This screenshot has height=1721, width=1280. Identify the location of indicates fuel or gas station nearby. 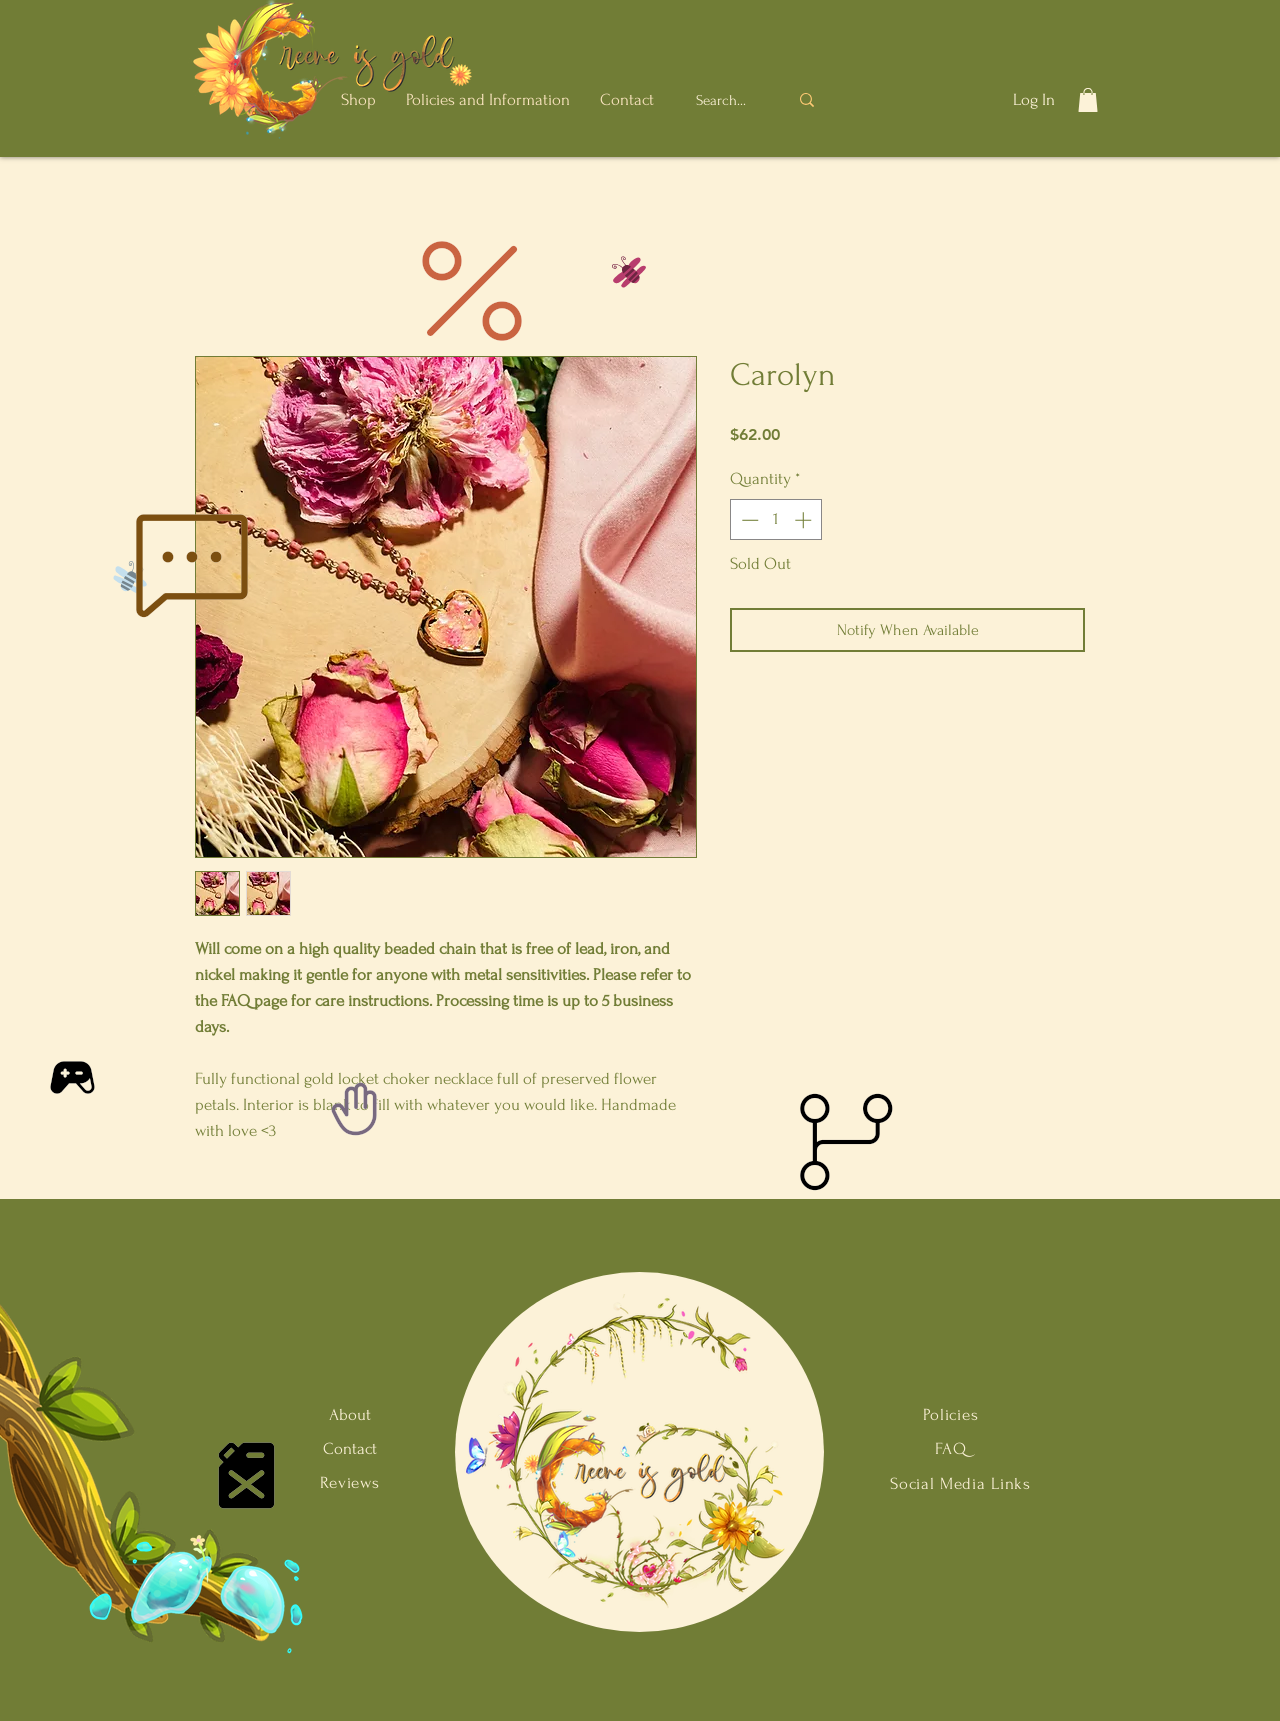
(246, 1475).